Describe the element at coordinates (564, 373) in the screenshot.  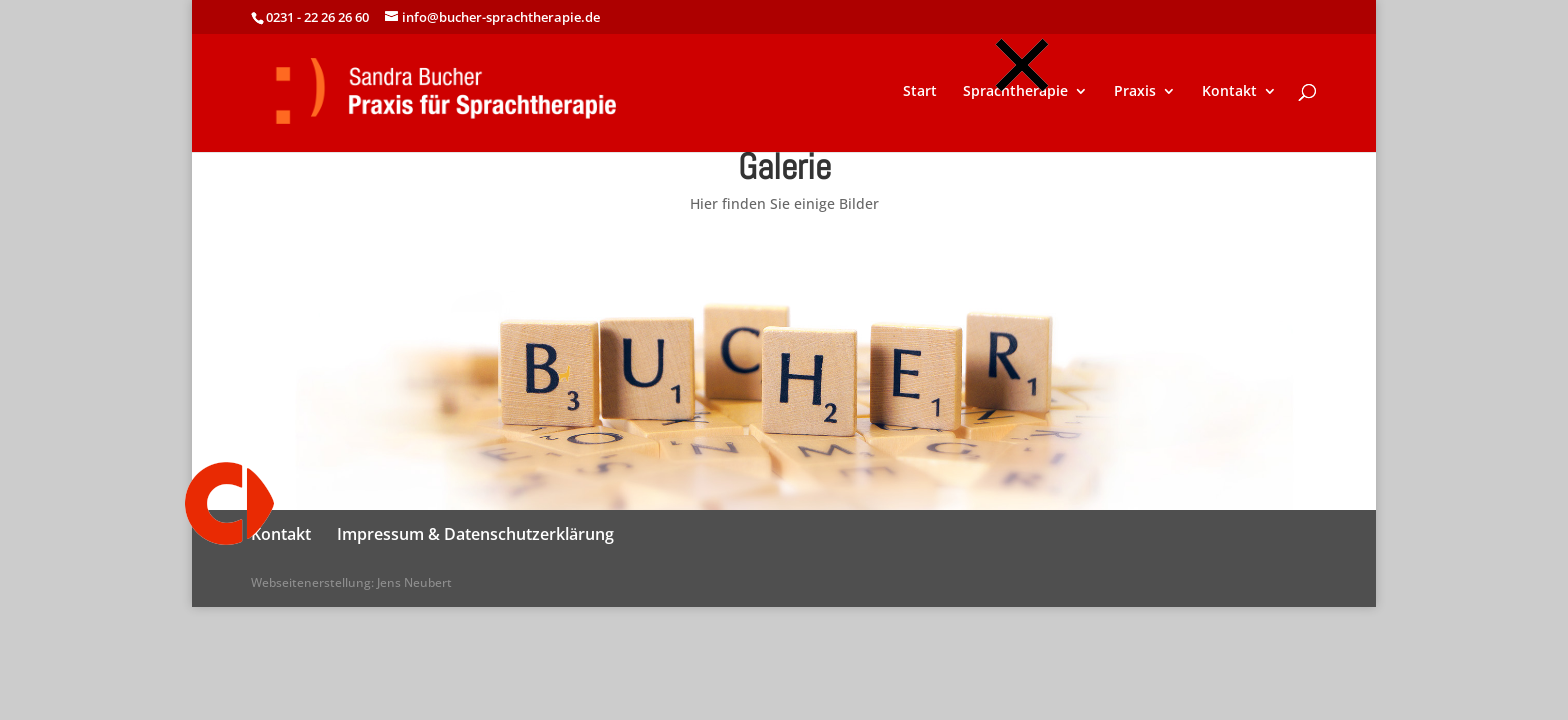
I see `tina cms logo` at that location.